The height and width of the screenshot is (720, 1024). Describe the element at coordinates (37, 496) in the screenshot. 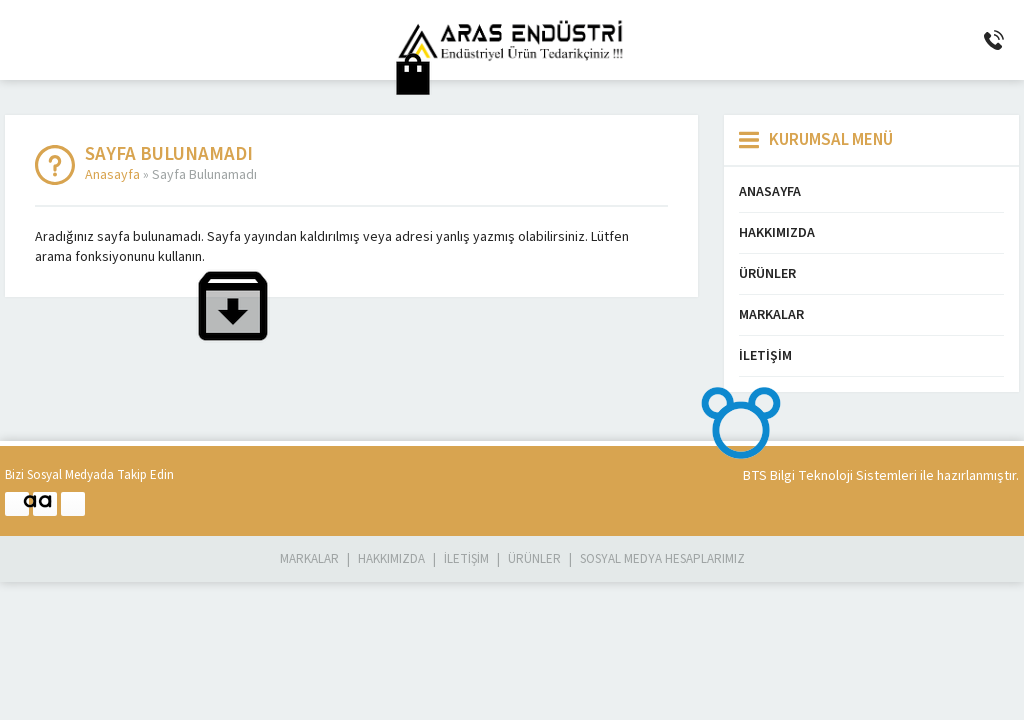

I see `switch text to lowercase` at that location.